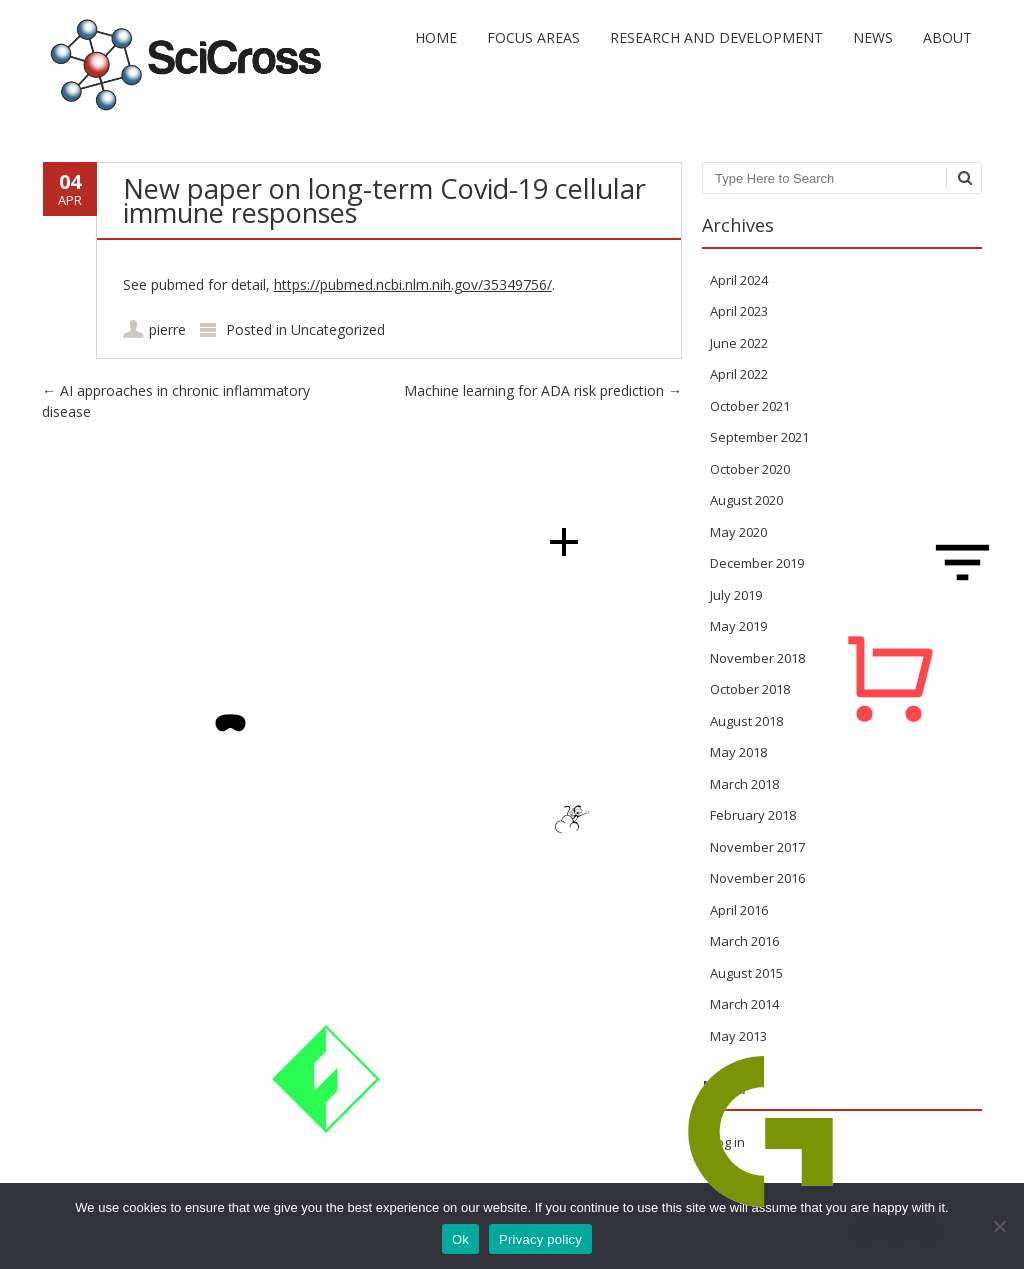  What do you see at coordinates (230, 722) in the screenshot?
I see `access virtual reality or immersive mode` at bounding box center [230, 722].